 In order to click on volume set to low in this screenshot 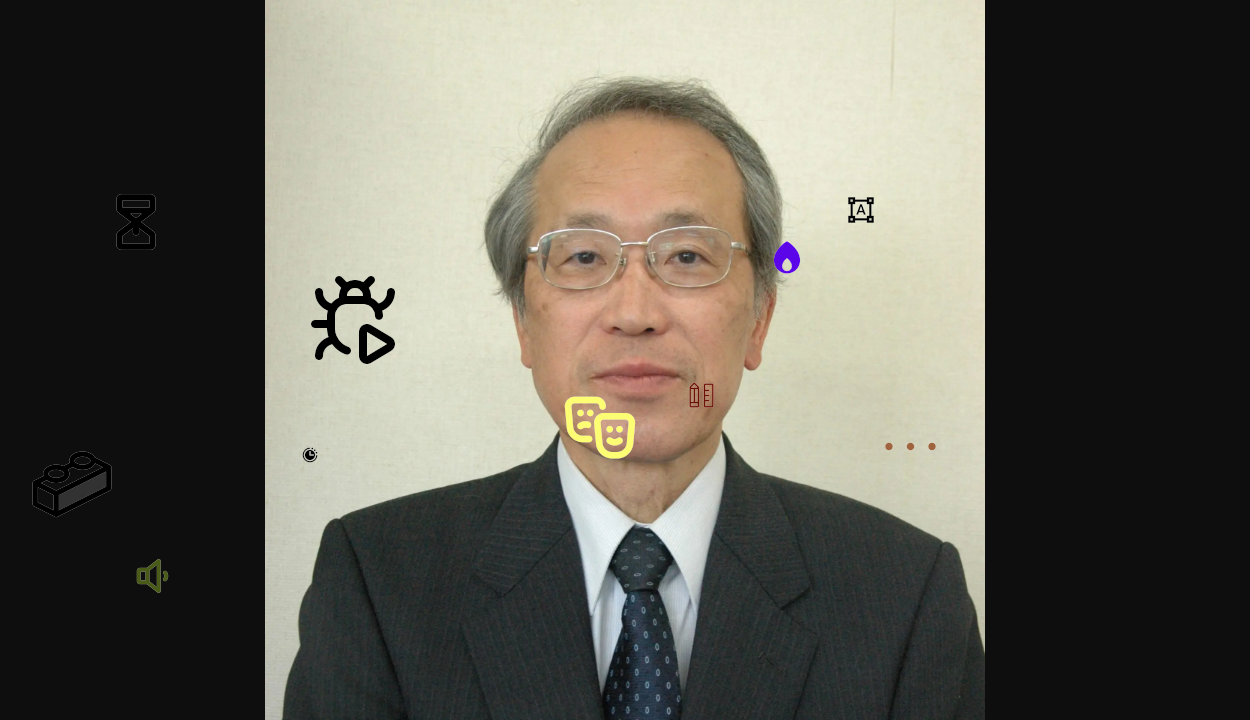, I will do `click(155, 576)`.